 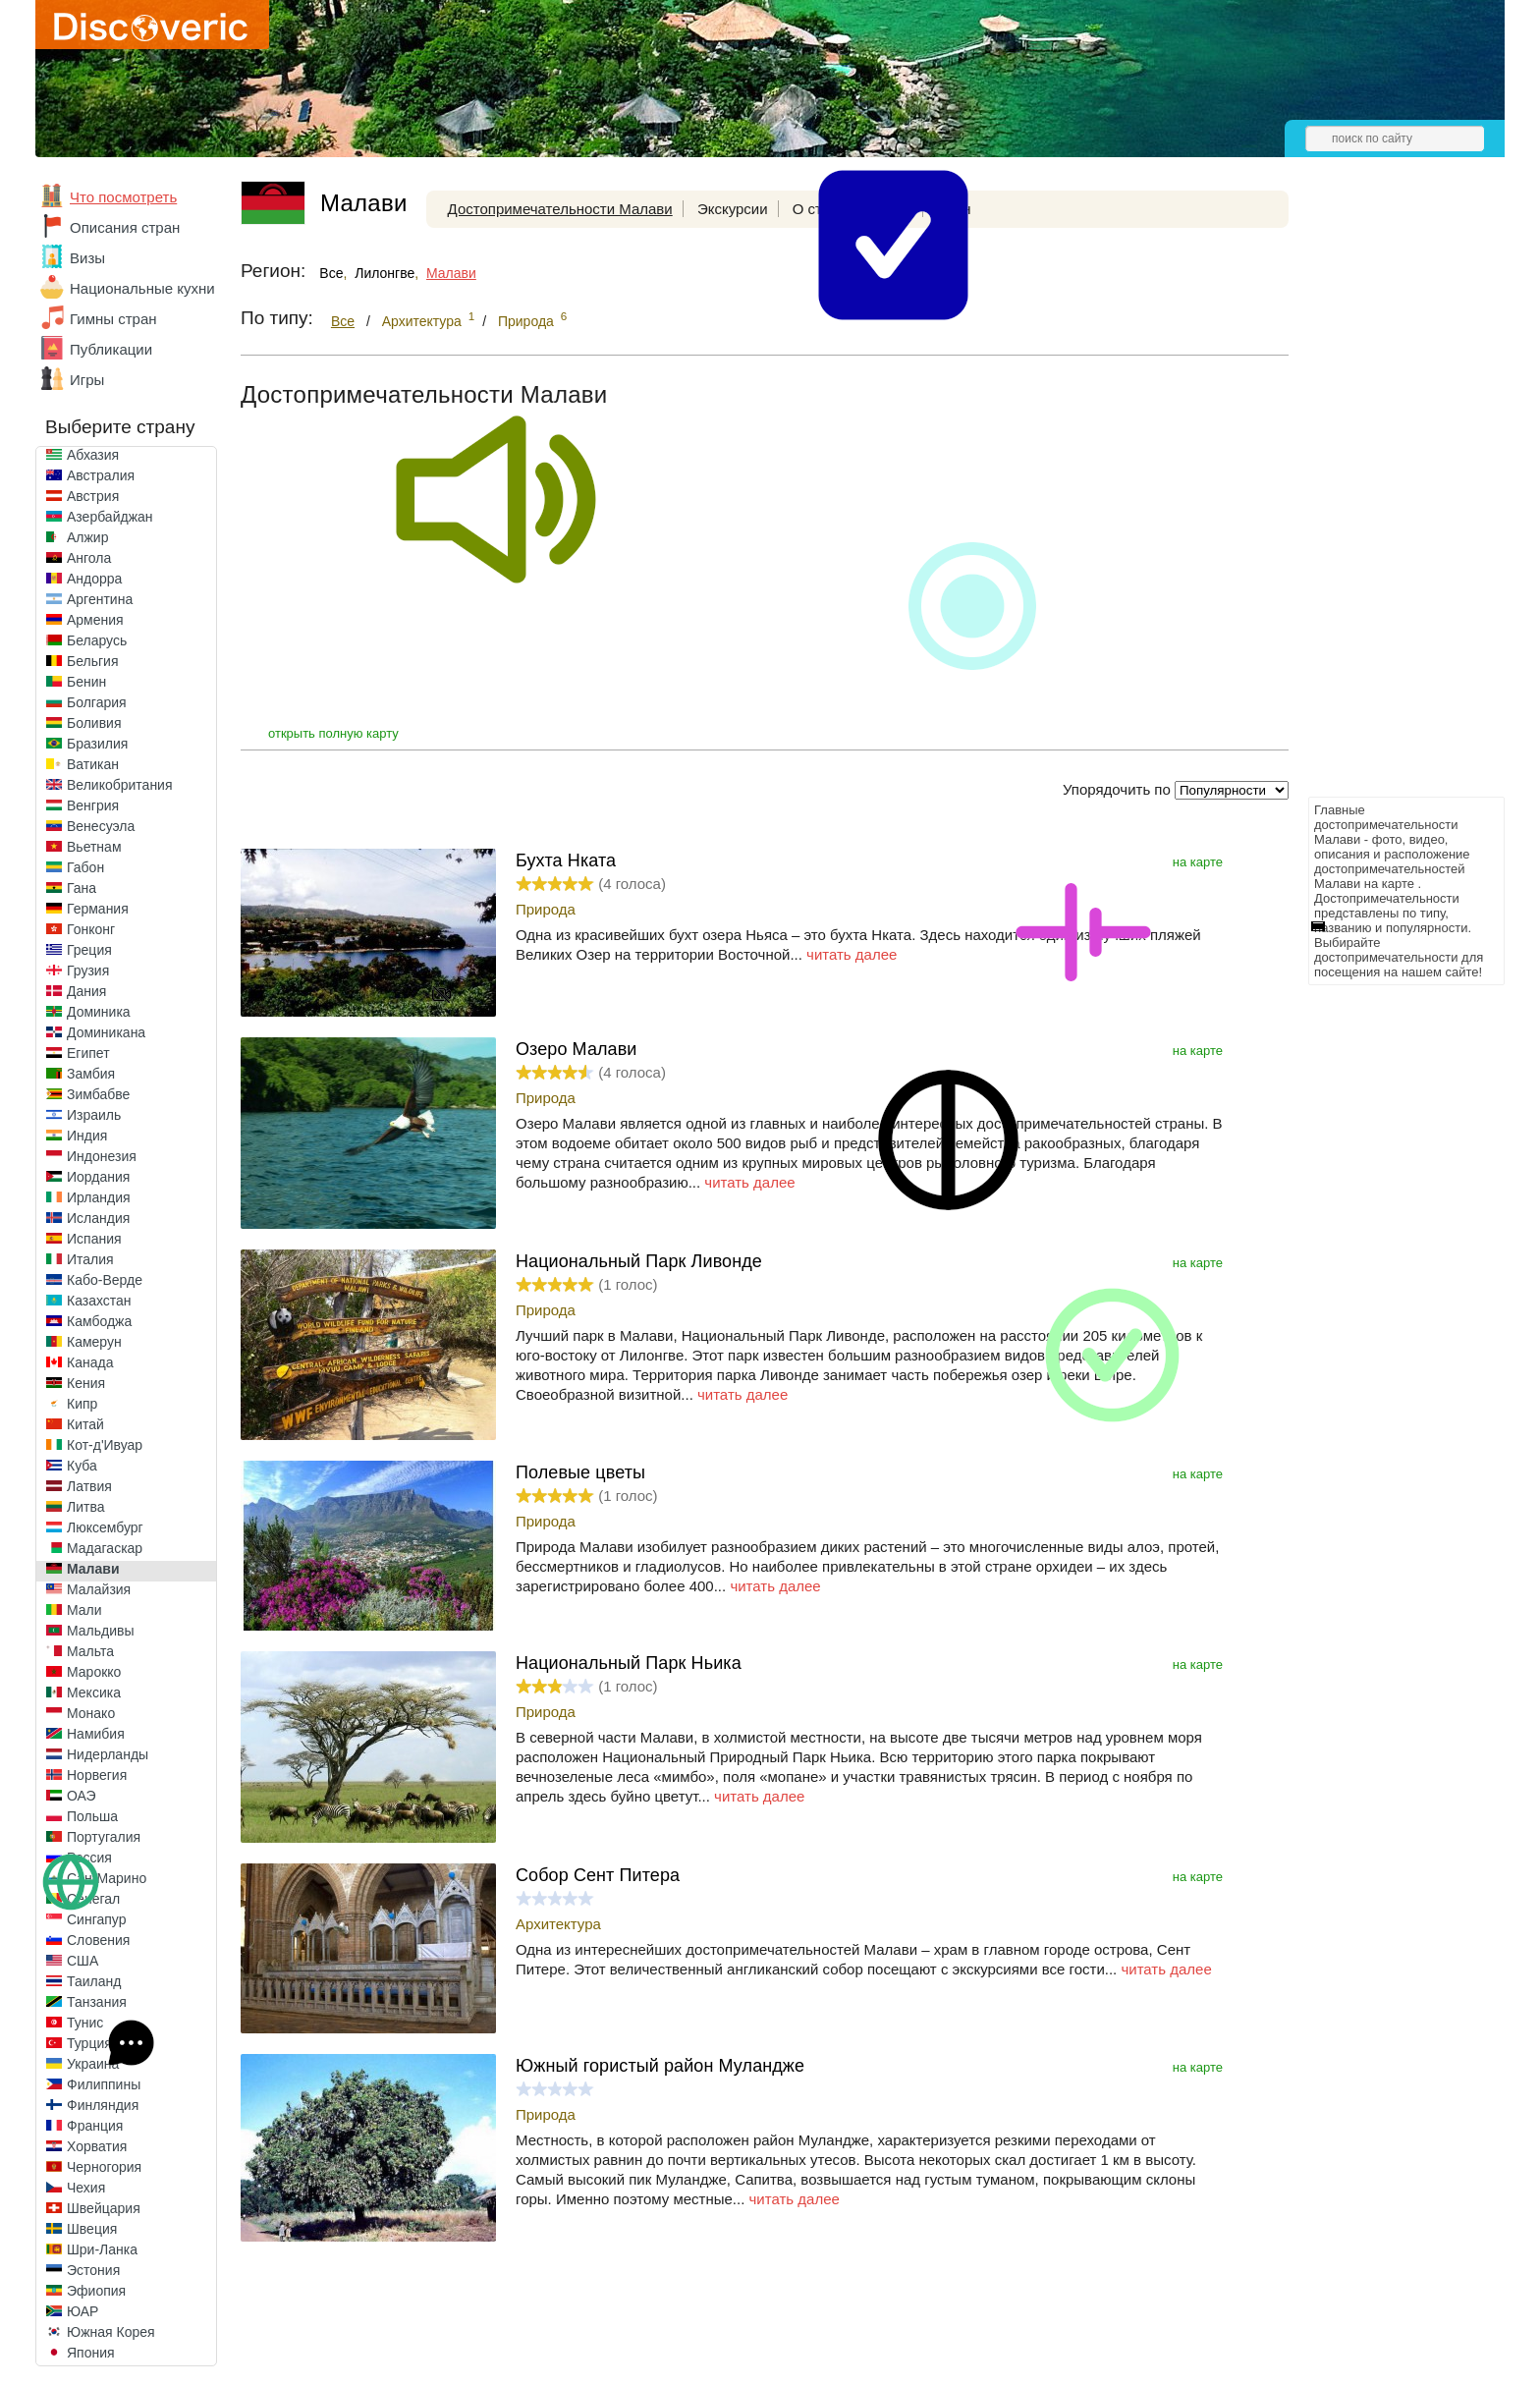 I want to click on switch to global or international settings, so click(x=71, y=1882).